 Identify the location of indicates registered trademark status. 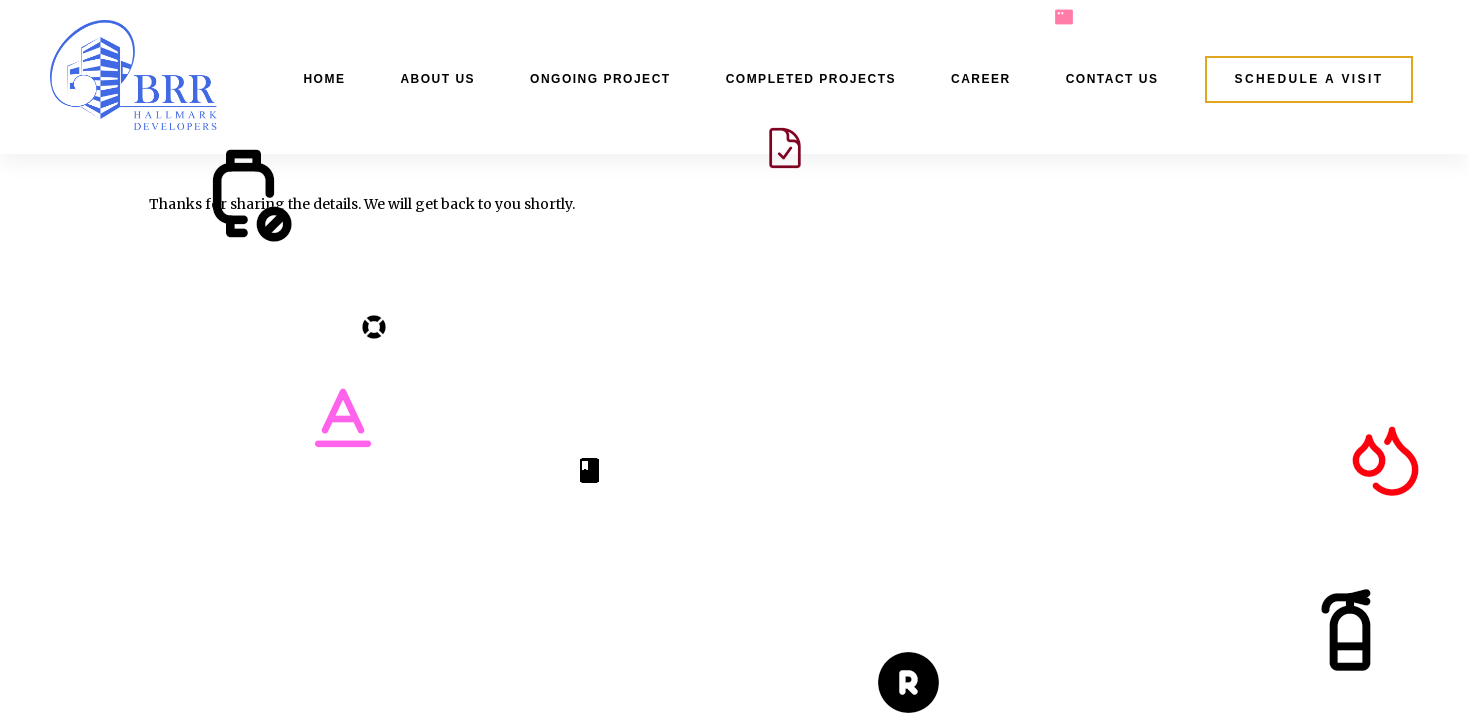
(908, 682).